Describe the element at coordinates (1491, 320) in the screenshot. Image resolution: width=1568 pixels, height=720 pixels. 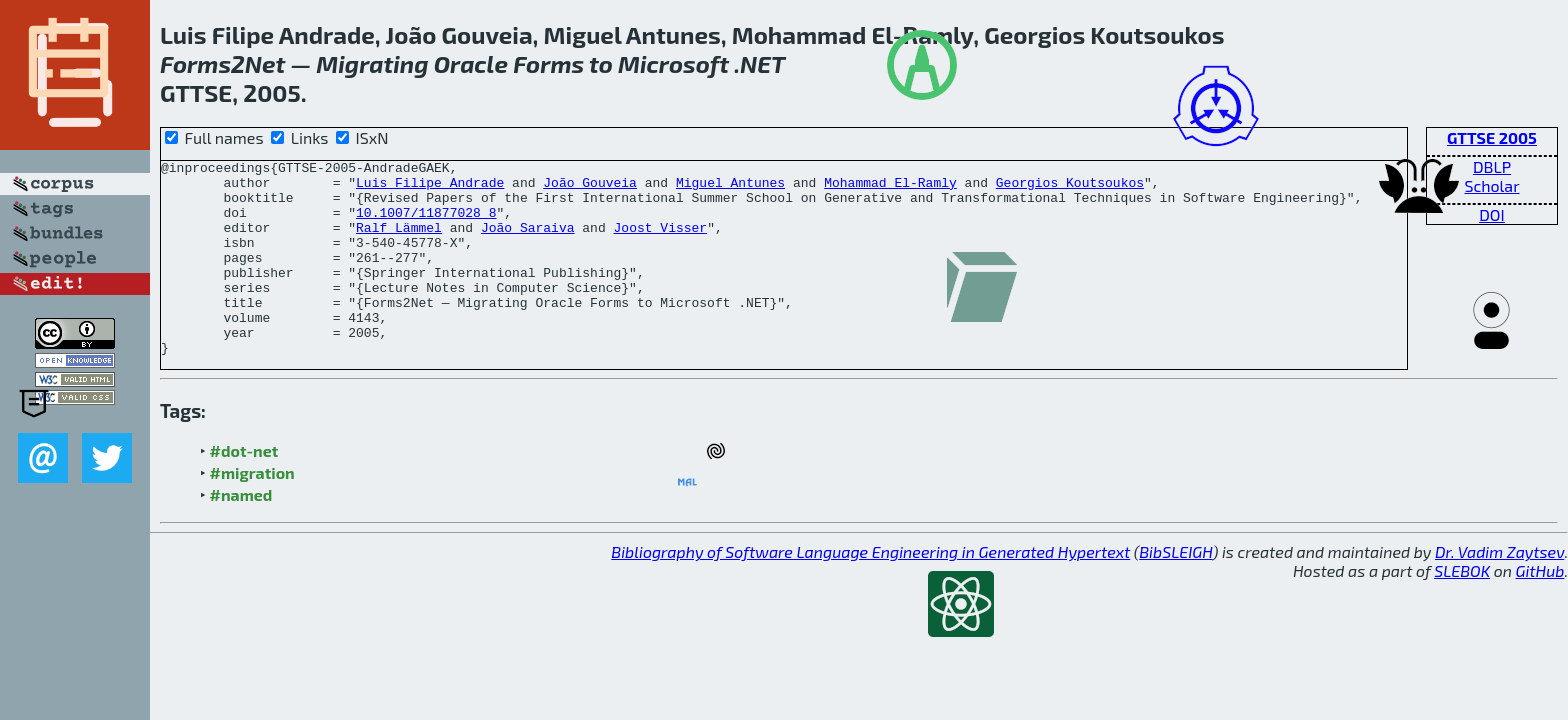
I see `daisyUI component library logo` at that location.